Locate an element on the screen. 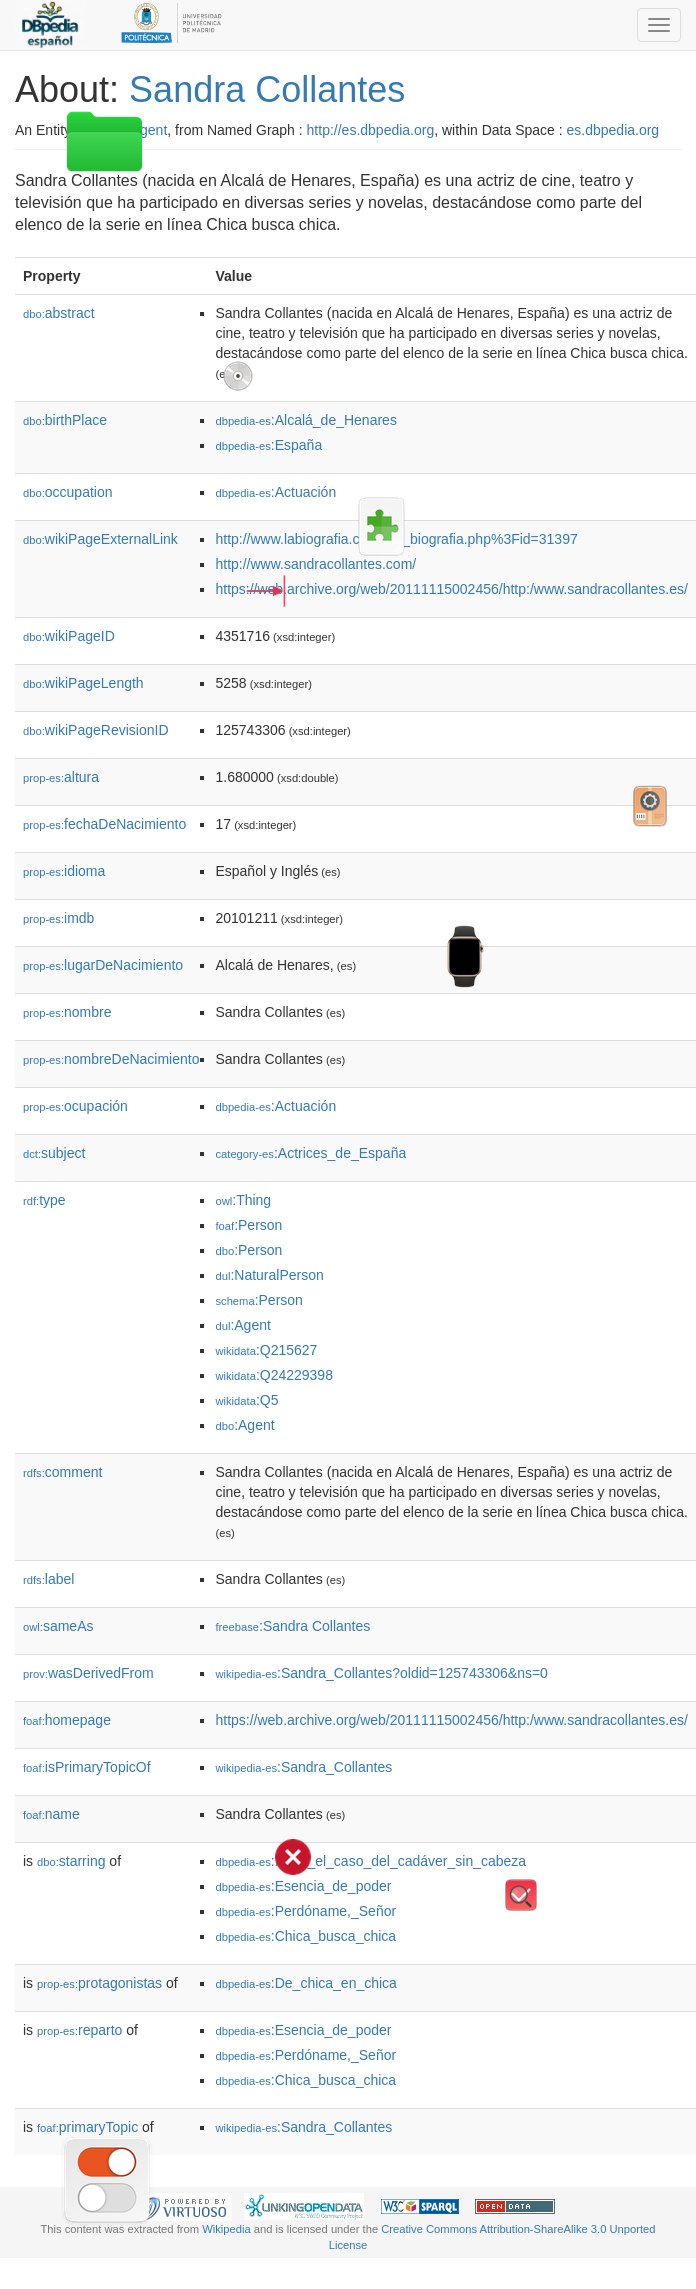 The height and width of the screenshot is (2289, 696). open unity tweak tool settings is located at coordinates (107, 2180).